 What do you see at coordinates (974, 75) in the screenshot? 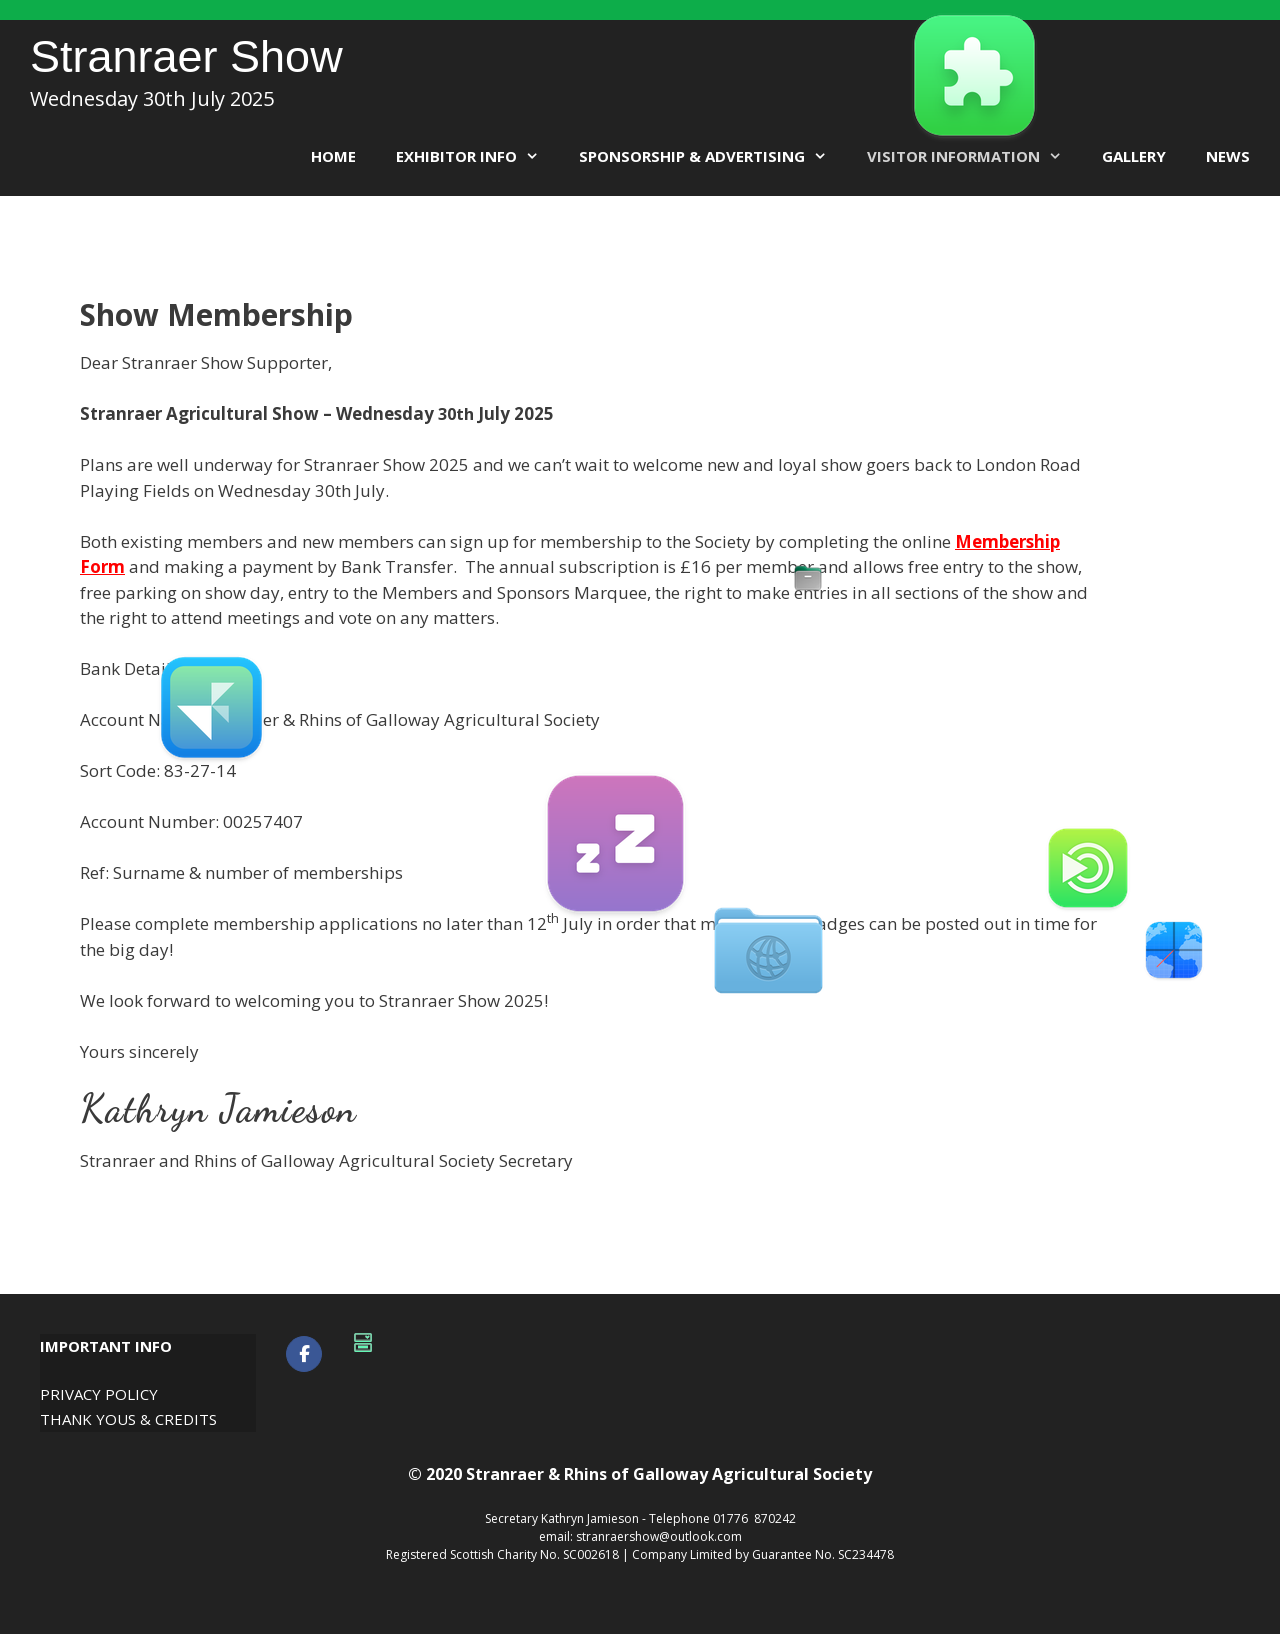
I see `open browser extensions manager` at bounding box center [974, 75].